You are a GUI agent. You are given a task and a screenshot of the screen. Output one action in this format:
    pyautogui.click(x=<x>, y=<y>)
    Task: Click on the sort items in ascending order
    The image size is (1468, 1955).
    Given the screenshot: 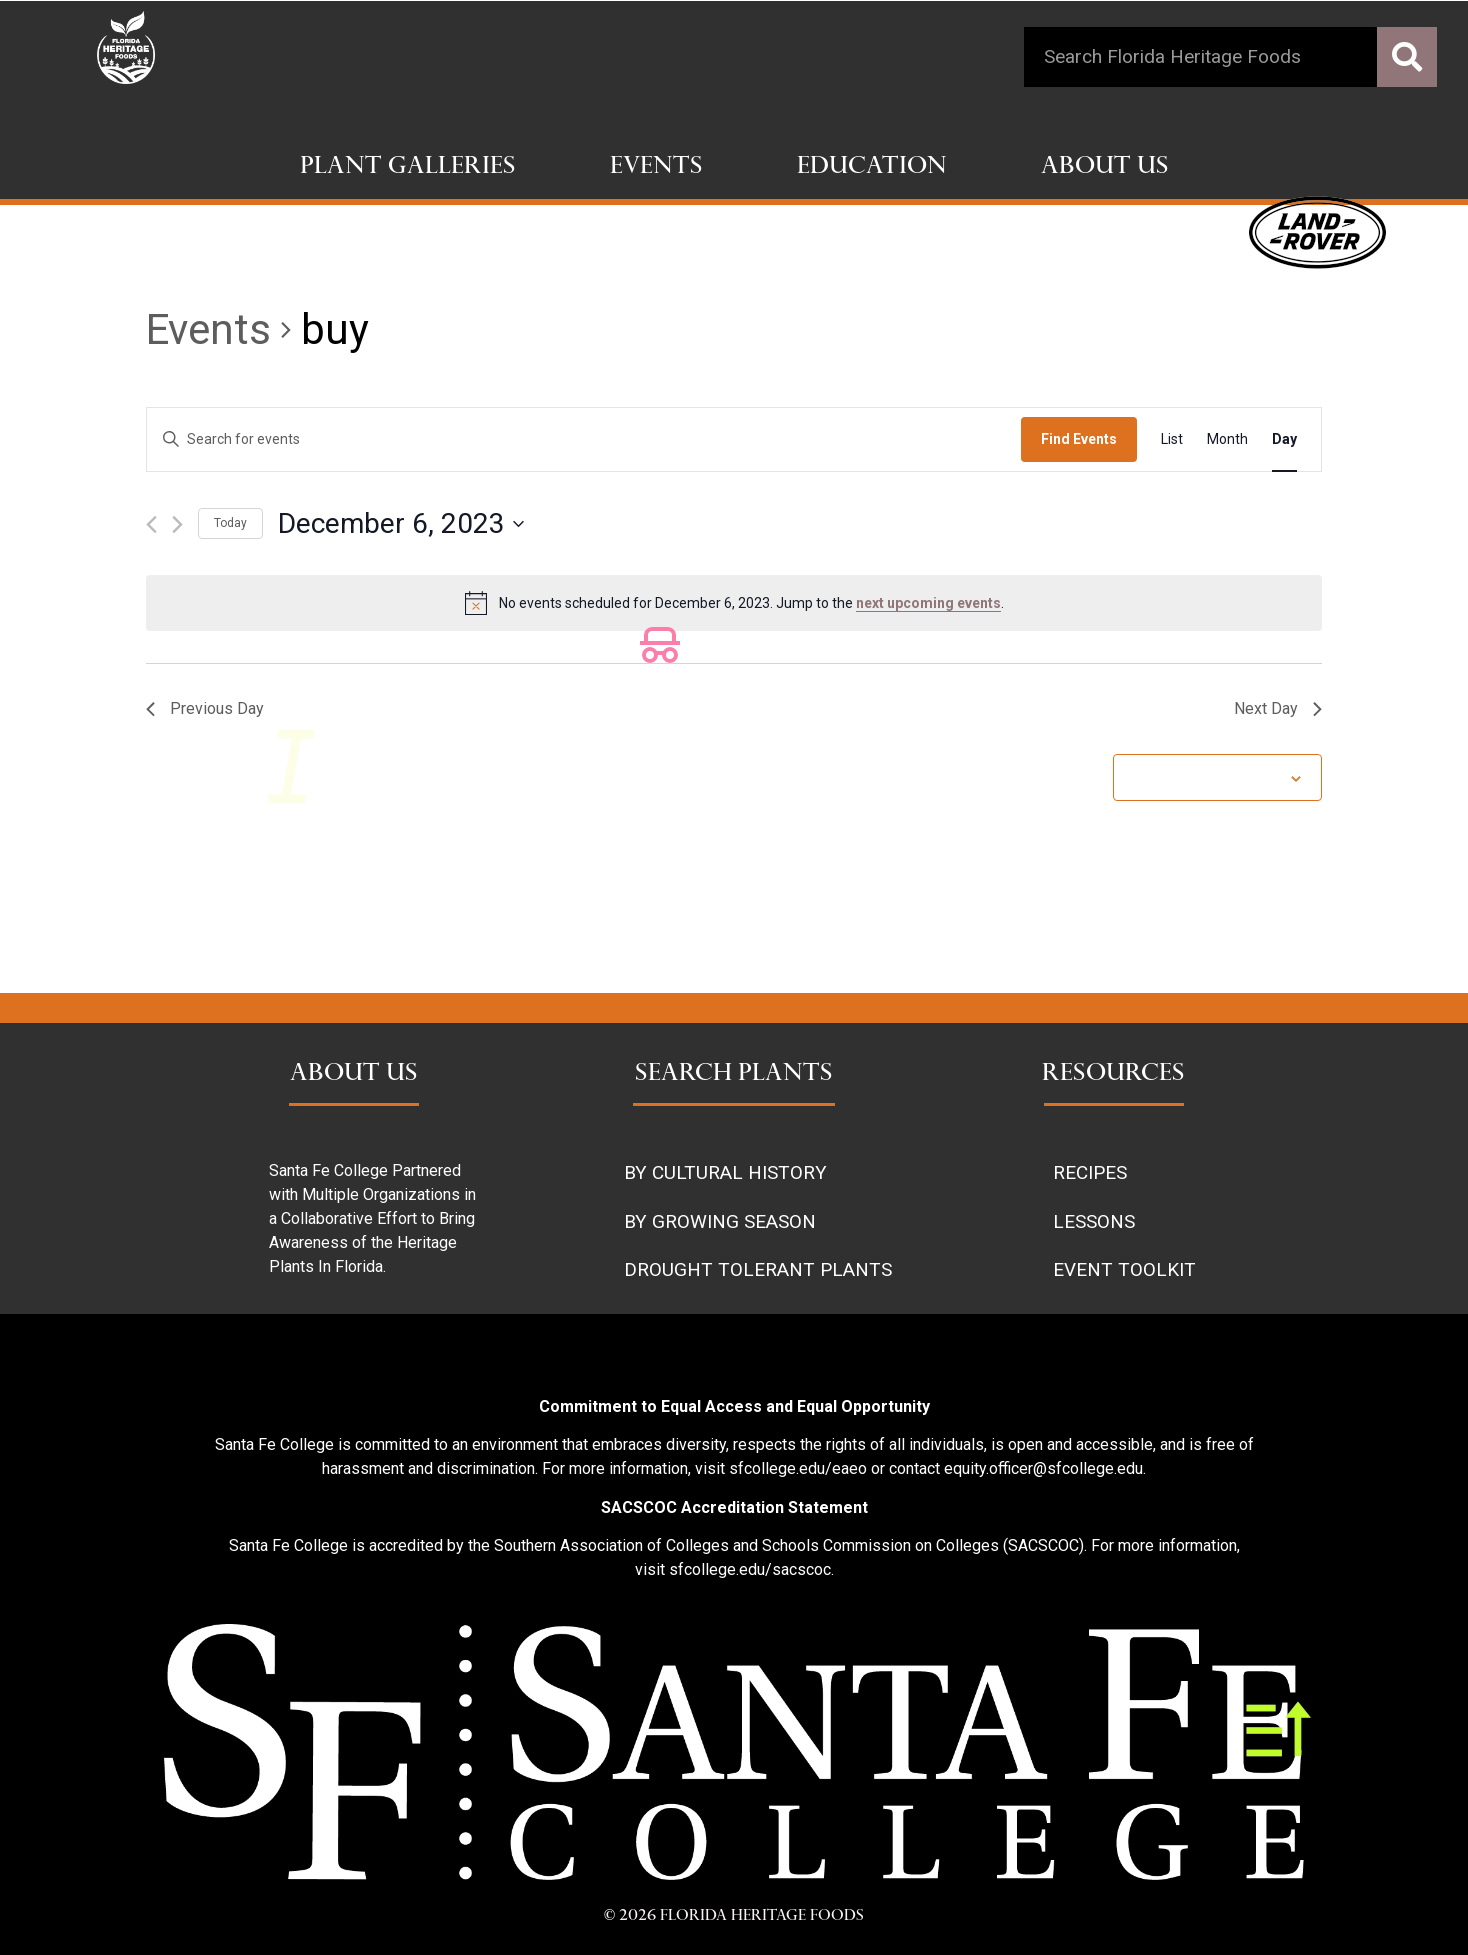 What is the action you would take?
    pyautogui.click(x=1275, y=1730)
    